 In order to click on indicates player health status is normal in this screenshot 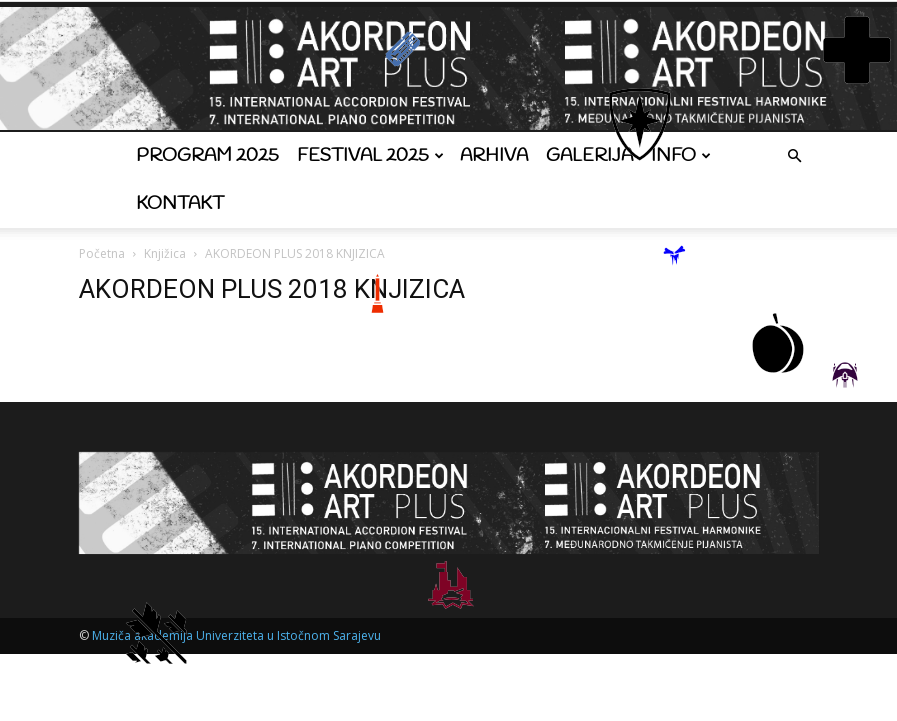, I will do `click(857, 50)`.